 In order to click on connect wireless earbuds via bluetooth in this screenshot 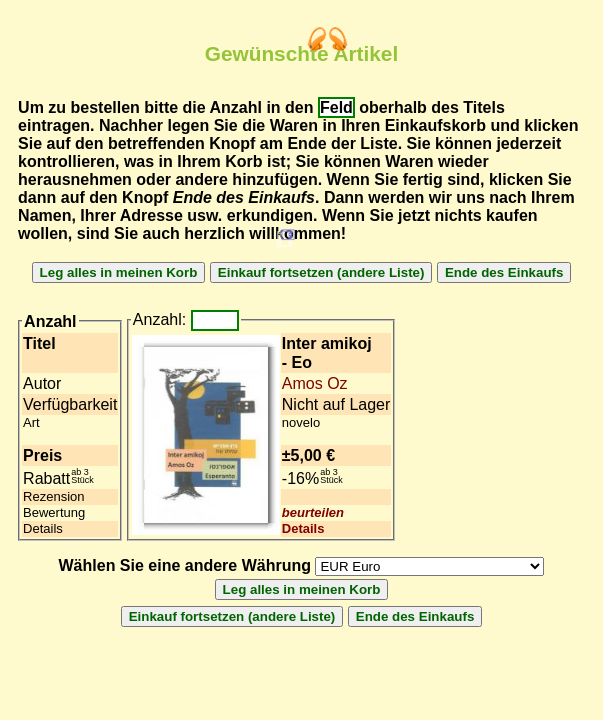, I will do `click(327, 40)`.